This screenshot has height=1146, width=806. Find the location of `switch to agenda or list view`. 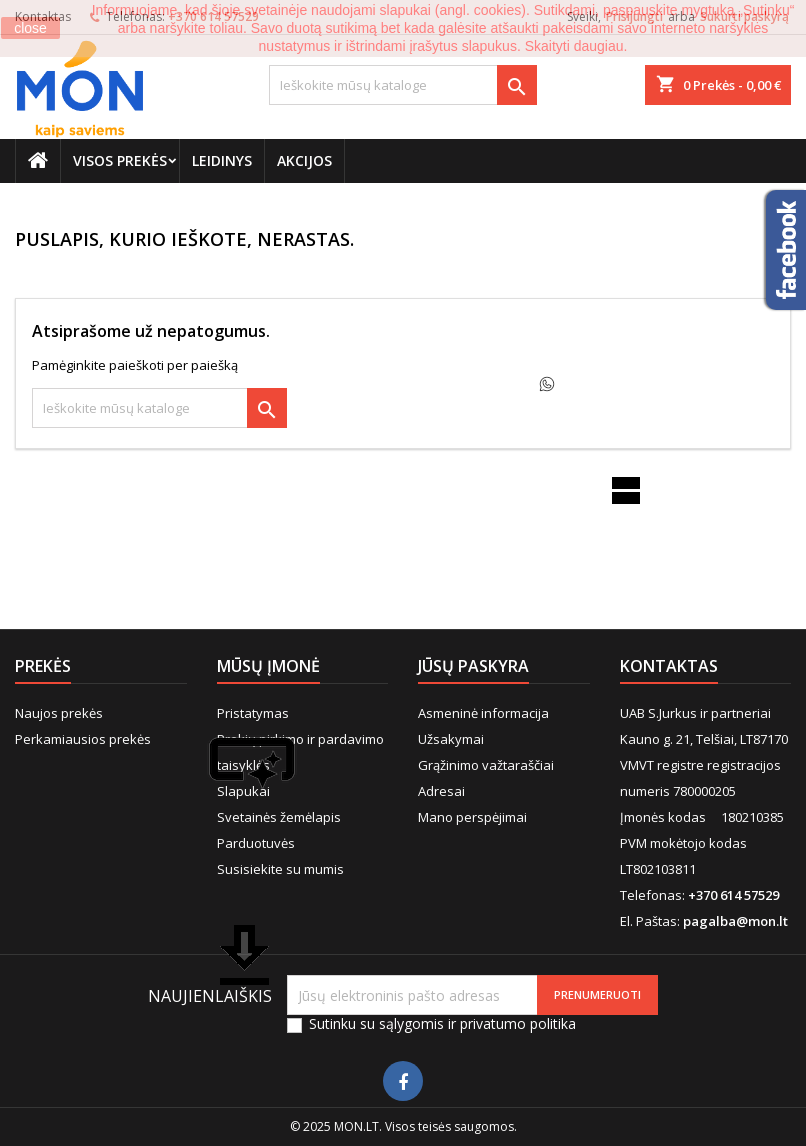

switch to agenda or list view is located at coordinates (626, 490).